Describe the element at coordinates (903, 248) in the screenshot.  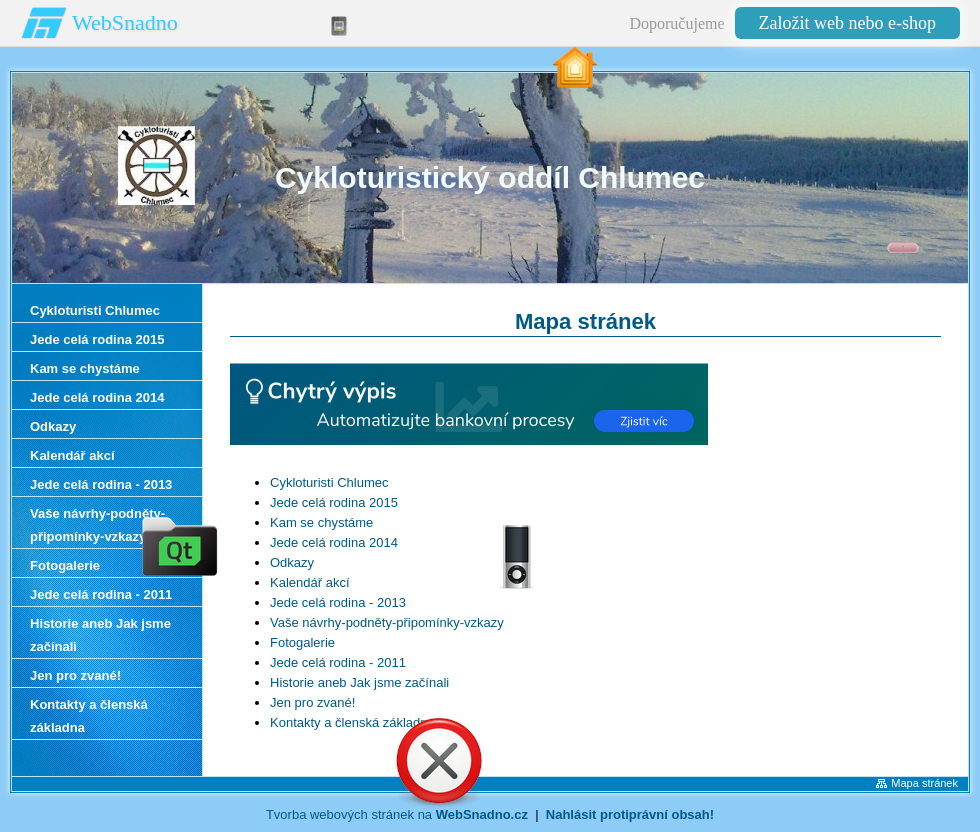
I see `connect to a bluetooth speaker` at that location.